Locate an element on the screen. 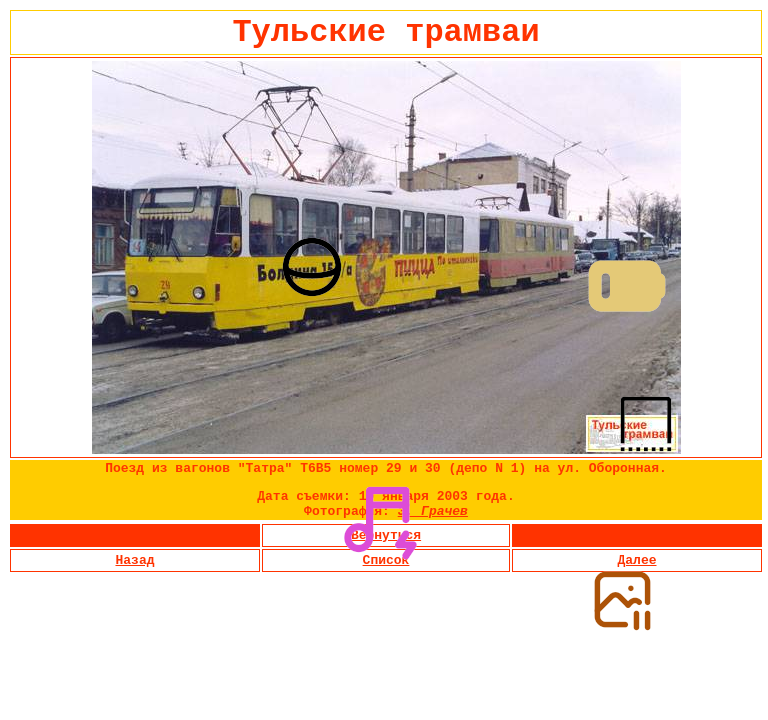 The width and height of the screenshot is (768, 720). quick download or flash access to music is located at coordinates (380, 519).